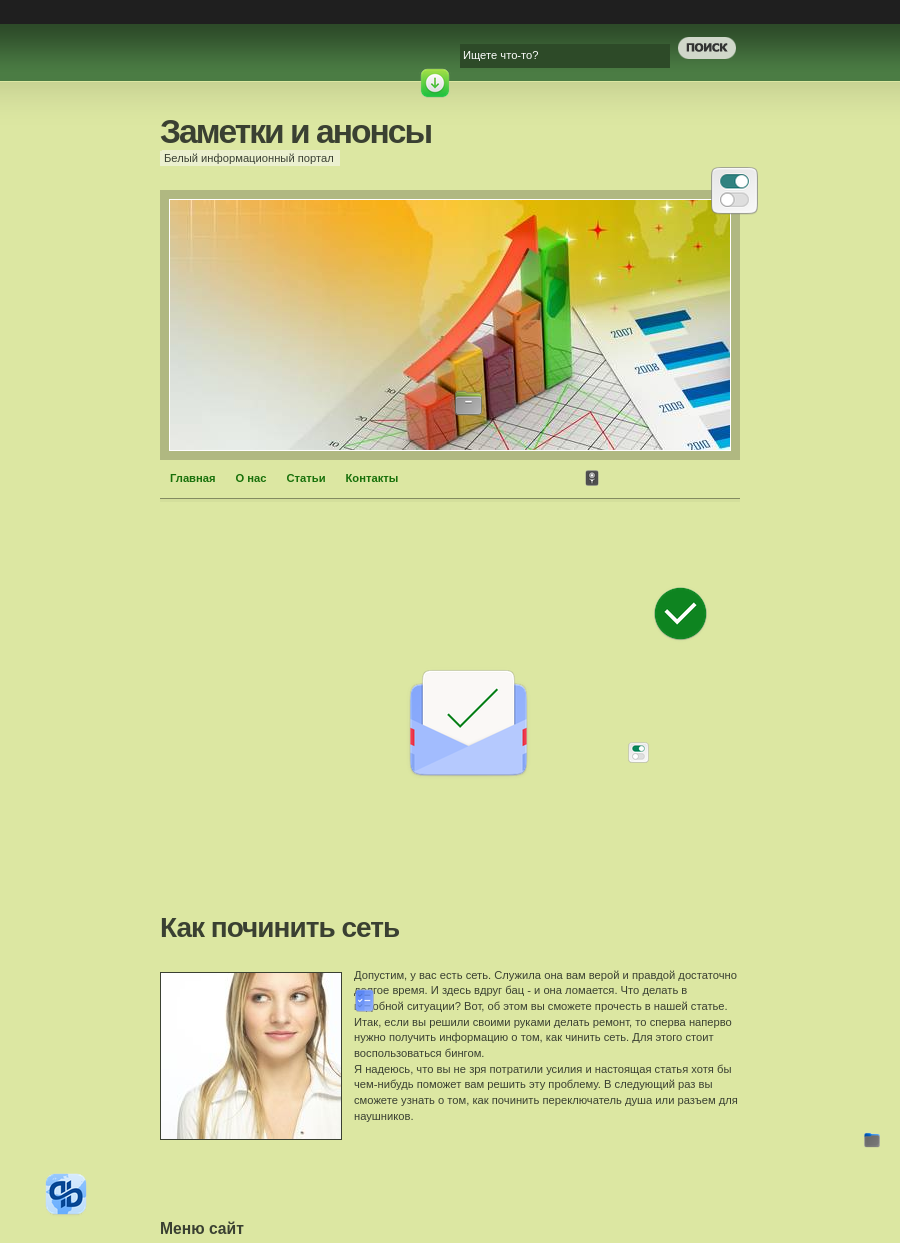 The height and width of the screenshot is (1243, 900). I want to click on open uget download manager, so click(435, 83).